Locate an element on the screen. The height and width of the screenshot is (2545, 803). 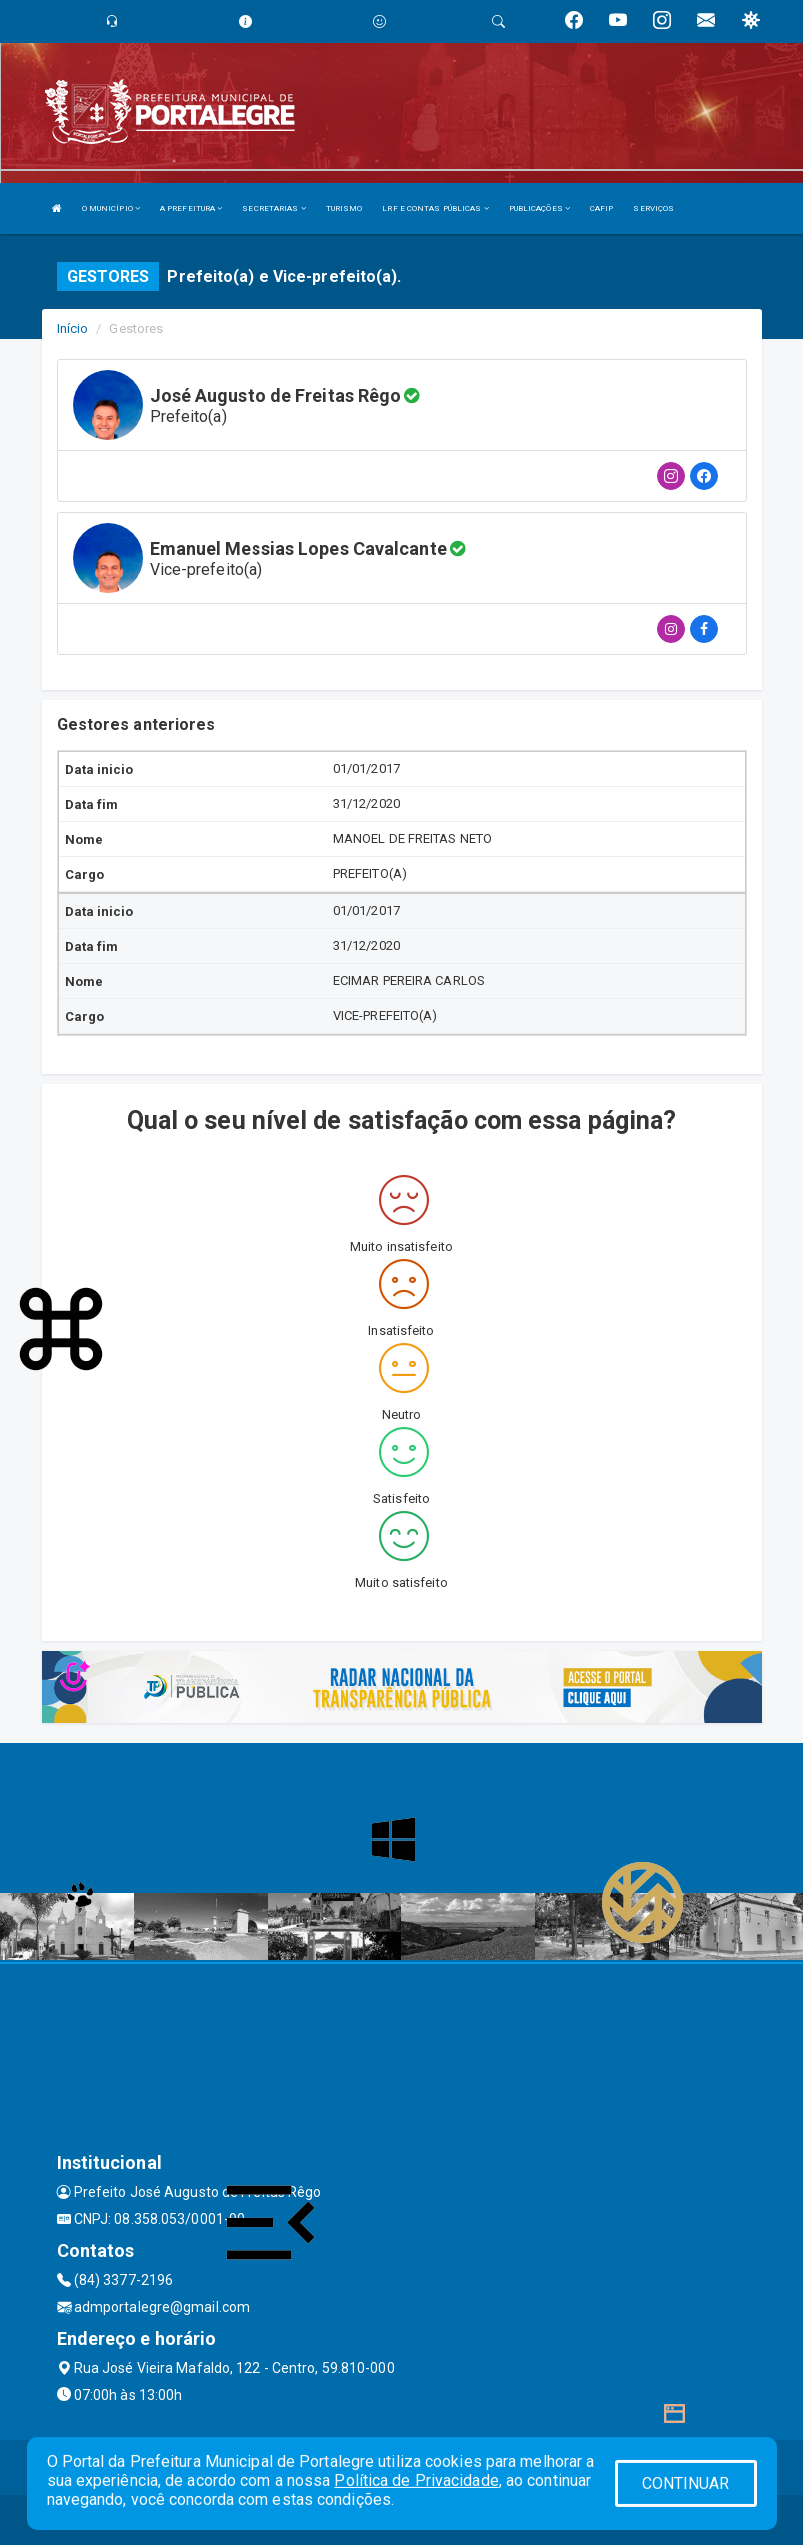
activate AI-powered voice input is located at coordinates (73, 1677).